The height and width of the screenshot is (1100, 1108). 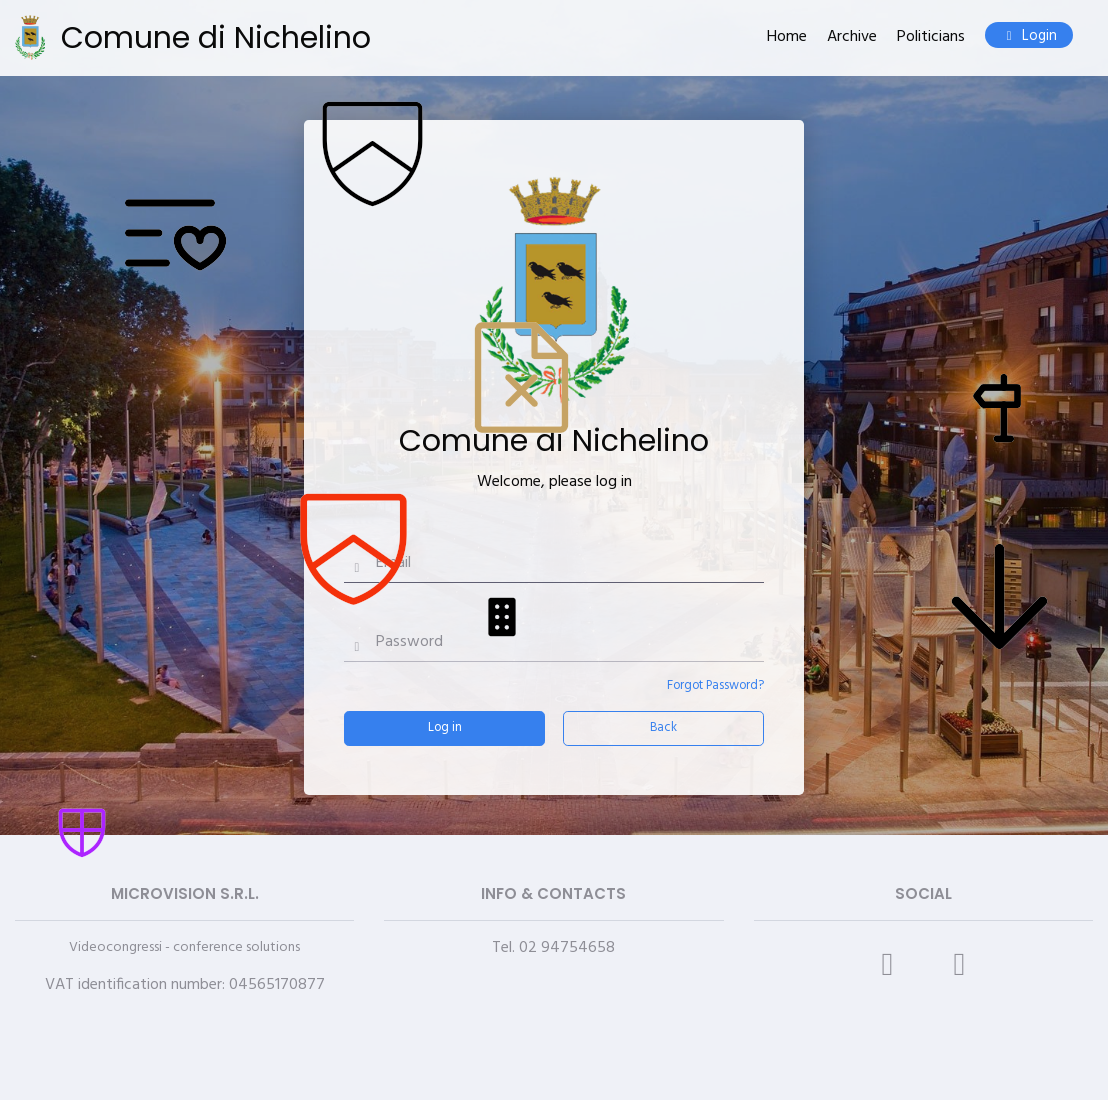 What do you see at coordinates (521, 377) in the screenshot?
I see `delete or remove a file` at bounding box center [521, 377].